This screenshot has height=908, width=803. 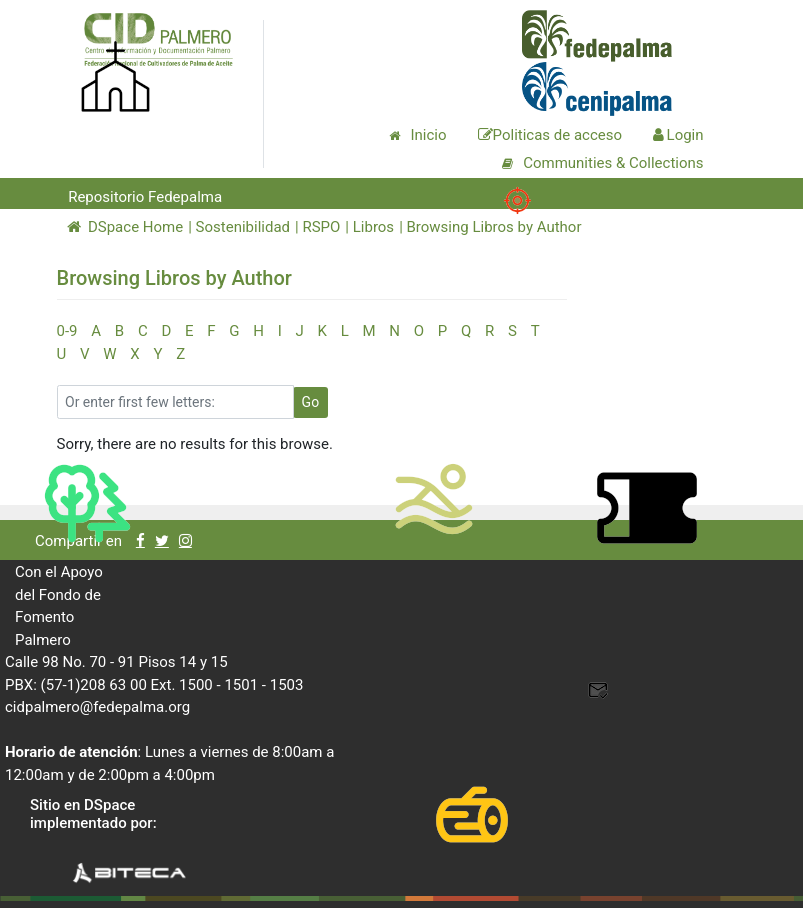 What do you see at coordinates (434, 499) in the screenshot?
I see `access swimming or aquatic activities` at bounding box center [434, 499].